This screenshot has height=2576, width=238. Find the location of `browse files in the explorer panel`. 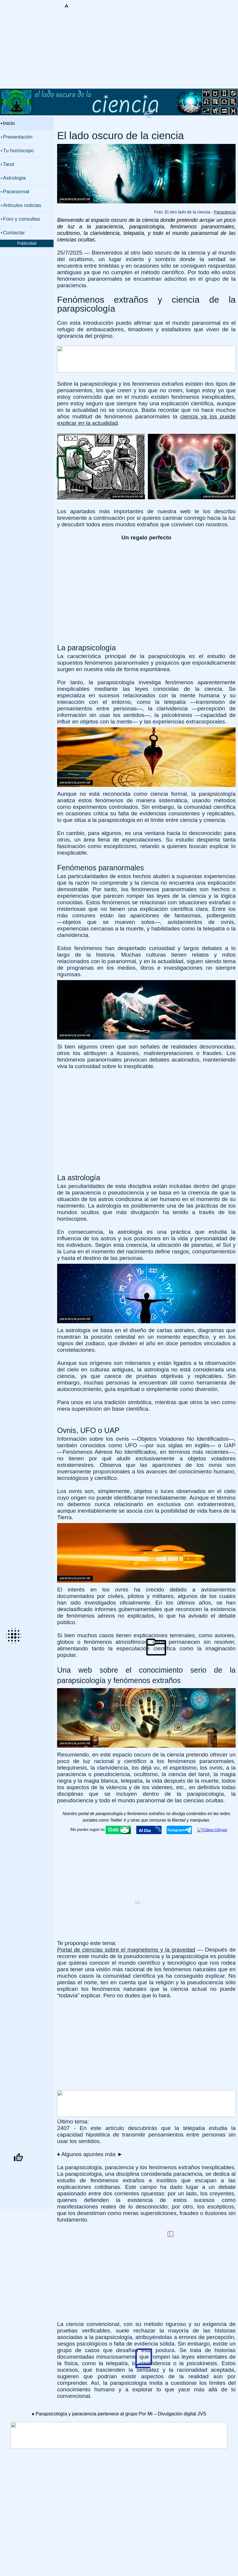

browse files in the explorer panel is located at coordinates (71, 463).